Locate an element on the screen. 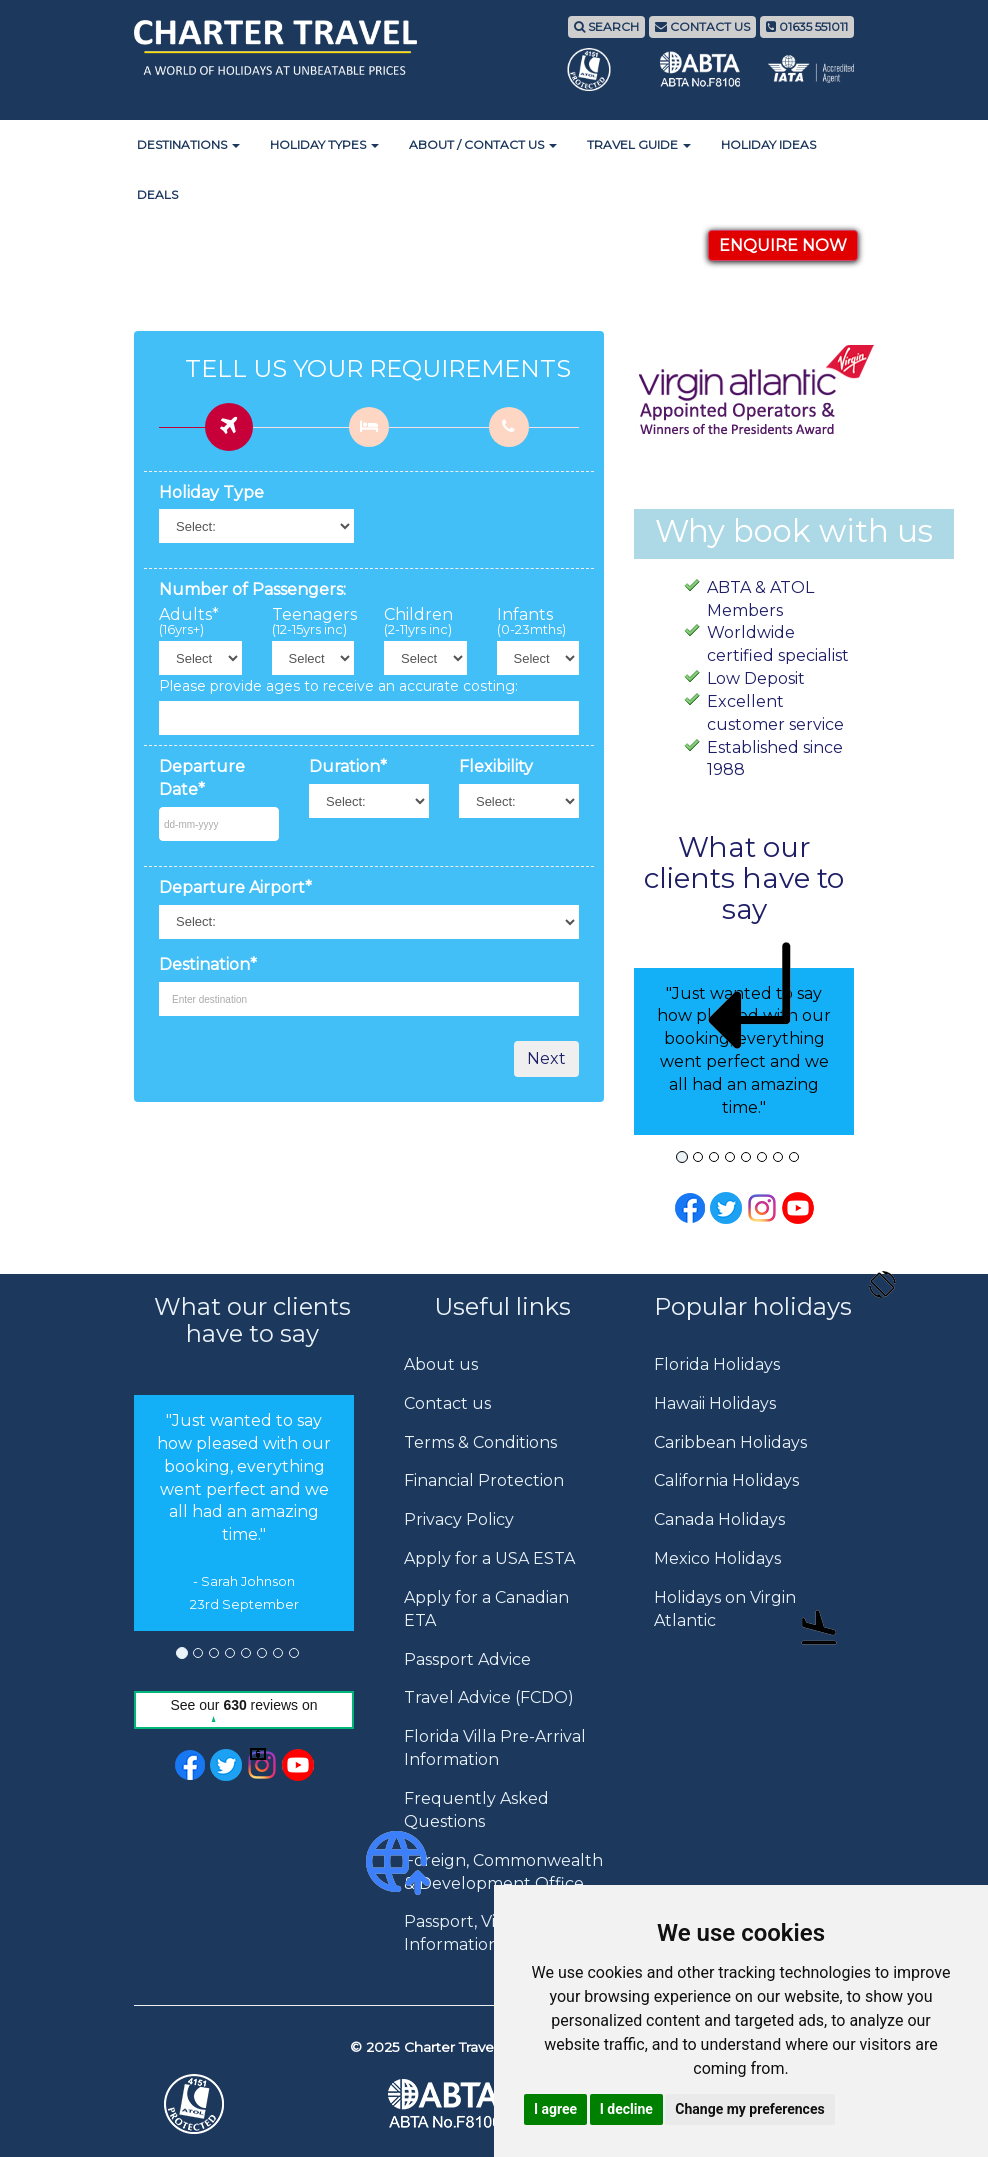 The height and width of the screenshot is (2157, 988). upload to the web or cloud is located at coordinates (396, 1861).